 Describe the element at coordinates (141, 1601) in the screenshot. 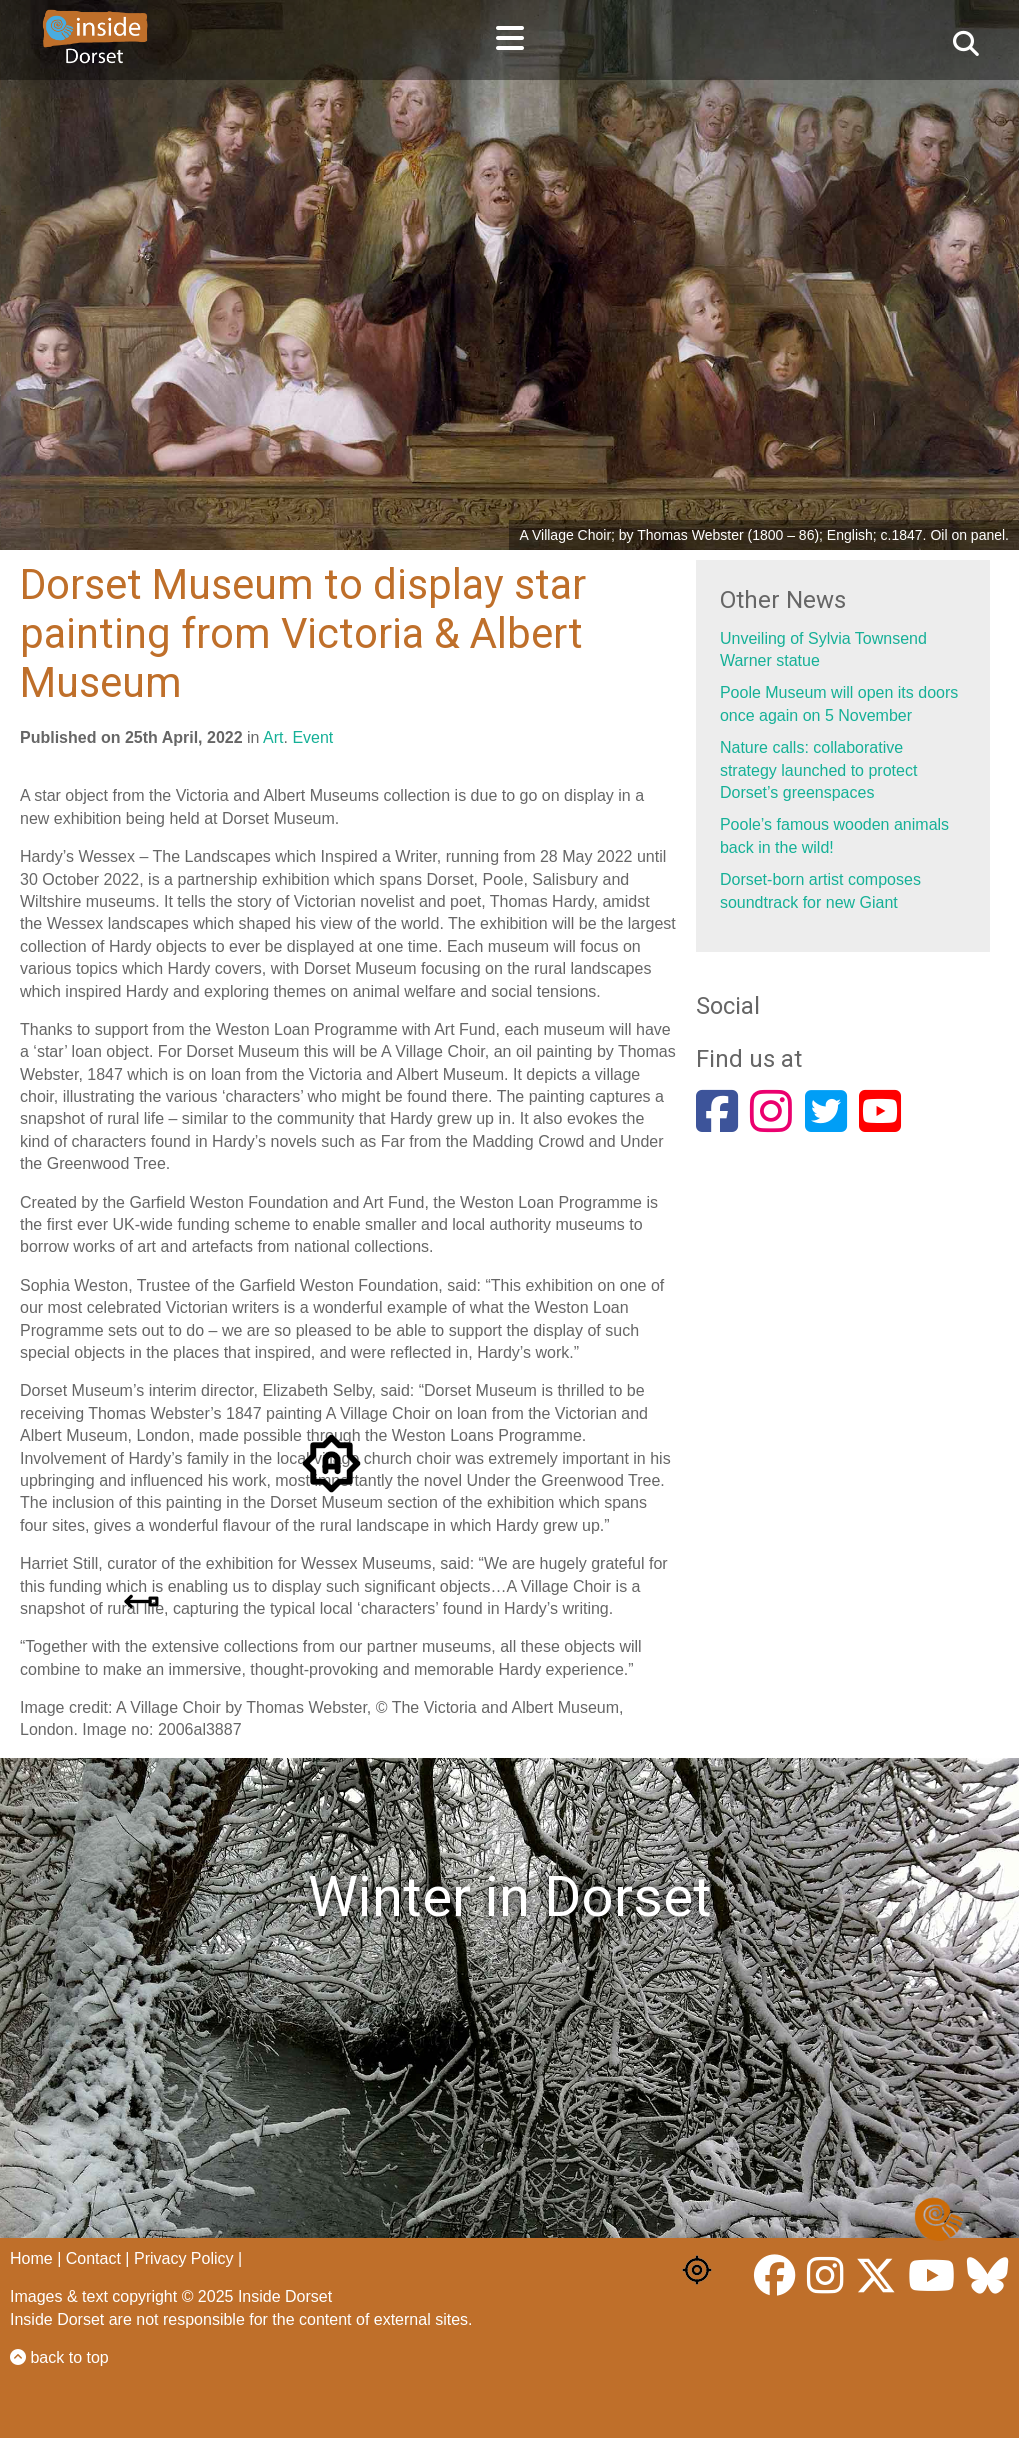

I see `go back to previous screen` at that location.